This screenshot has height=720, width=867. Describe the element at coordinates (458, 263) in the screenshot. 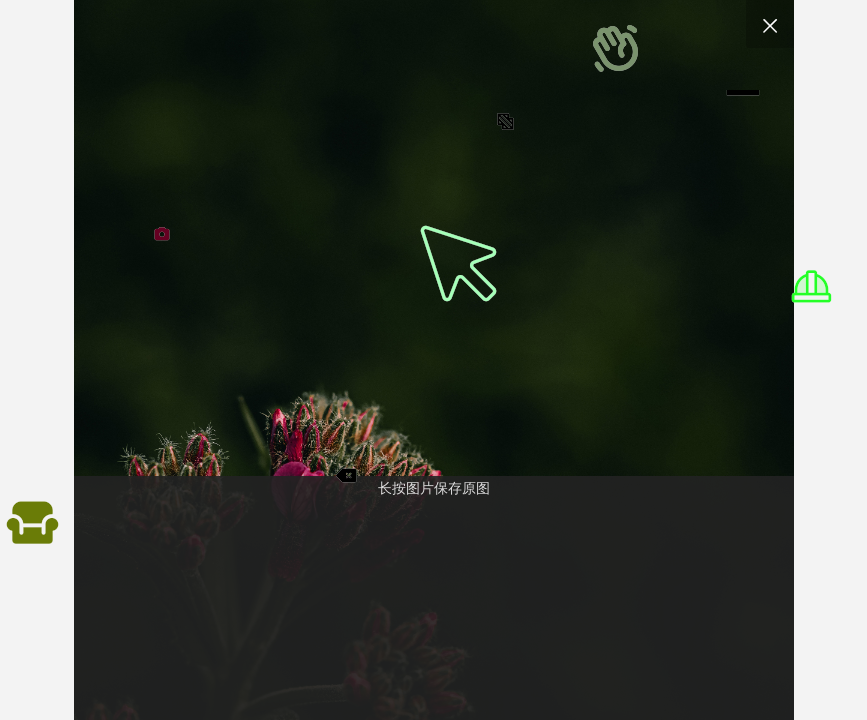

I see `mouse cursor indicator` at that location.